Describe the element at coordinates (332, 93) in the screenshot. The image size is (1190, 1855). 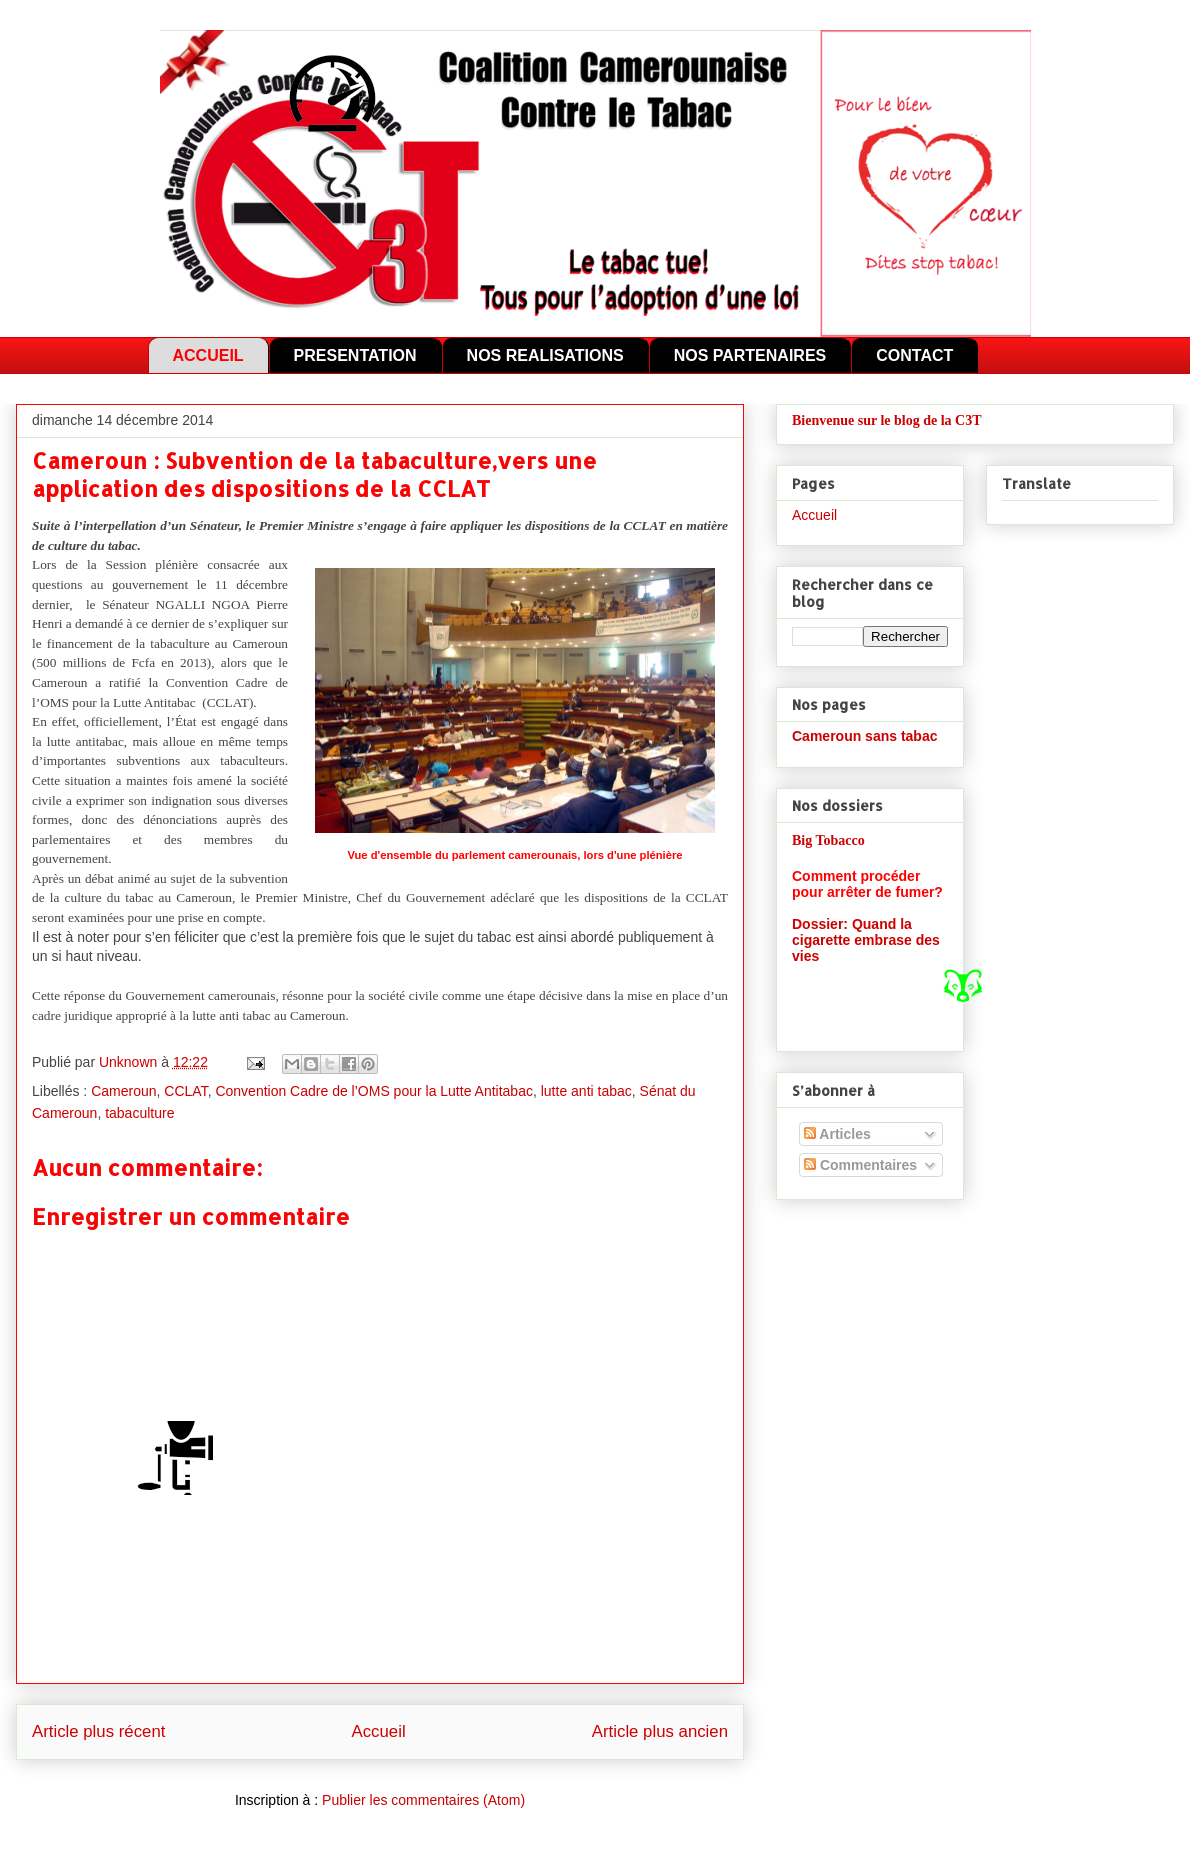
I see `view speed or performance metrics` at that location.